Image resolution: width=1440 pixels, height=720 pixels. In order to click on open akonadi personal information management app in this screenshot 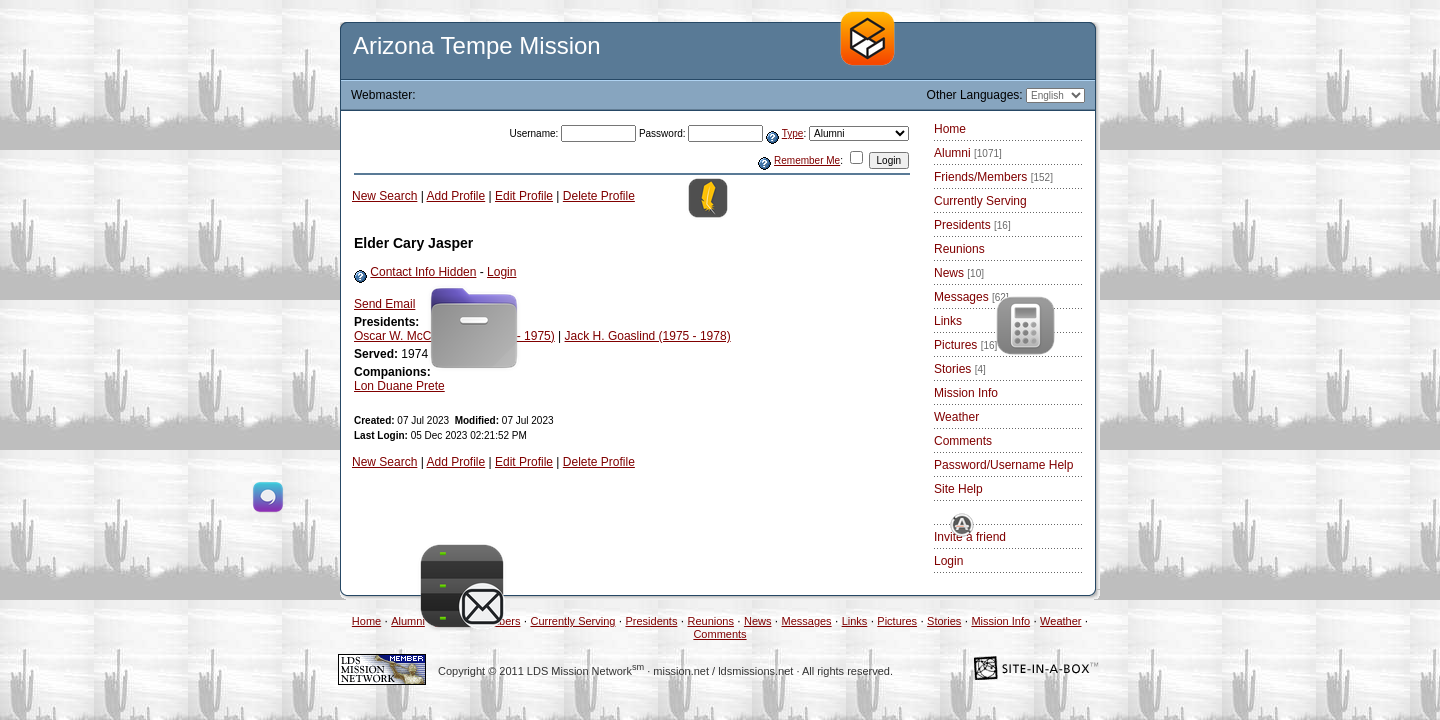, I will do `click(268, 497)`.